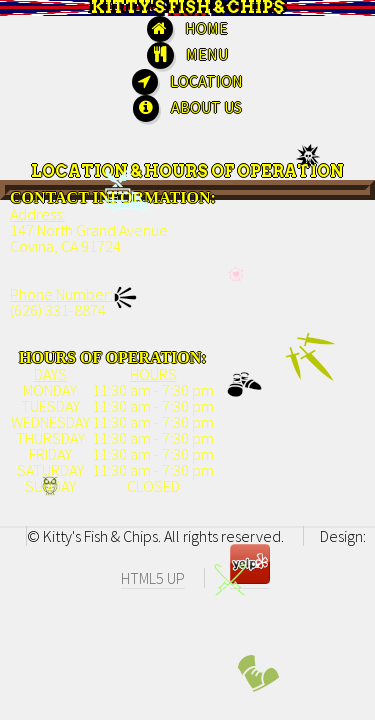  I want to click on indicates a death or game over event, so click(308, 156).